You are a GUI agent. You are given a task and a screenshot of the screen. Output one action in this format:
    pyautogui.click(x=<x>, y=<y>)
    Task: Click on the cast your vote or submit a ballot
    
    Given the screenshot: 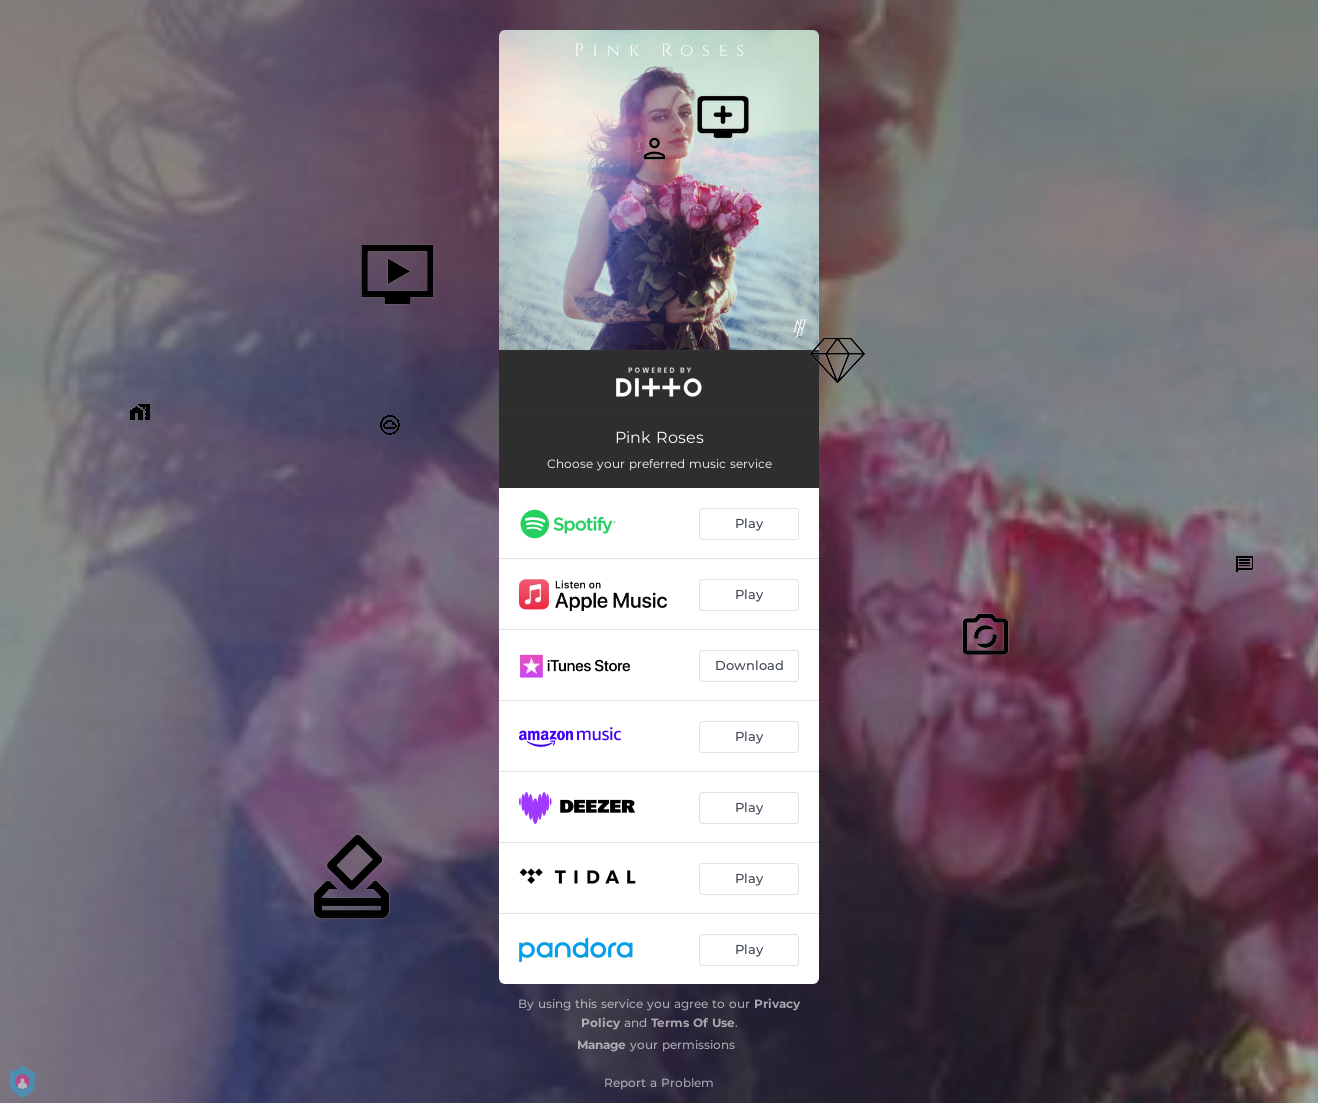 What is the action you would take?
    pyautogui.click(x=351, y=876)
    